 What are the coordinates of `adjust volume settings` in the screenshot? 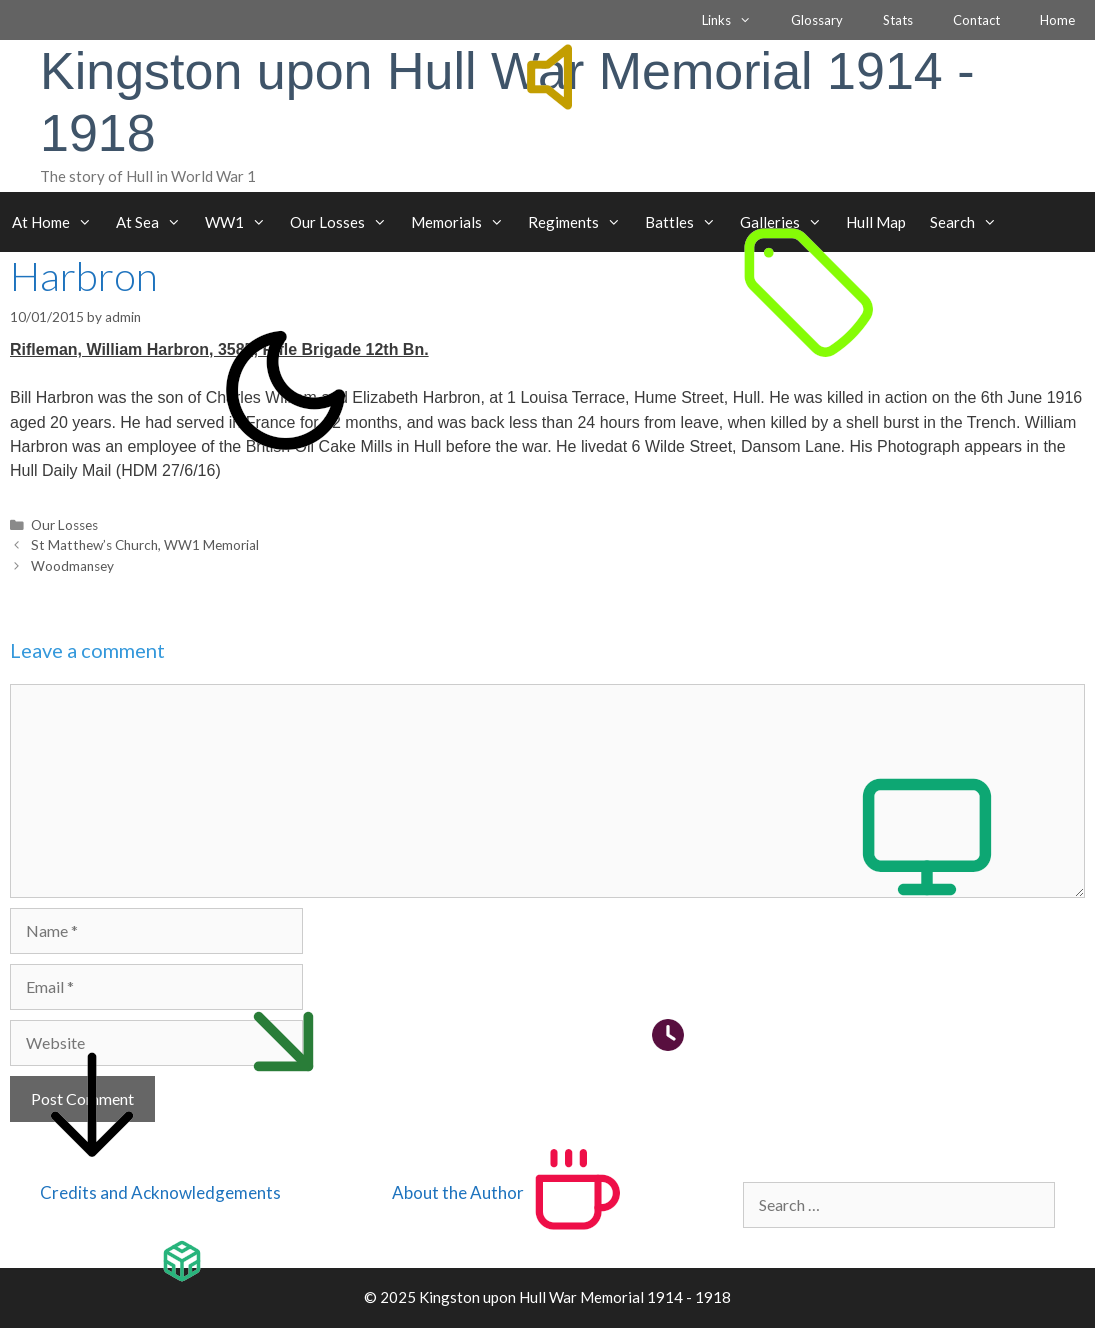 It's located at (572, 77).